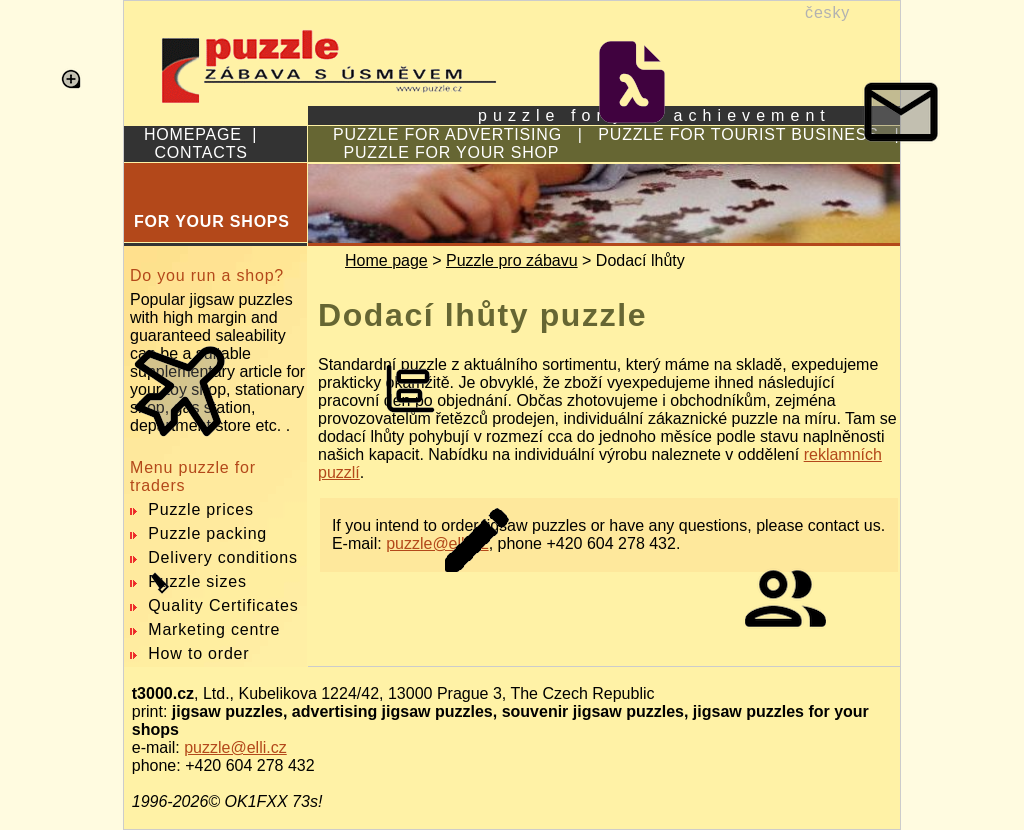  What do you see at coordinates (410, 388) in the screenshot?
I see `view analytics or statistics` at bounding box center [410, 388].